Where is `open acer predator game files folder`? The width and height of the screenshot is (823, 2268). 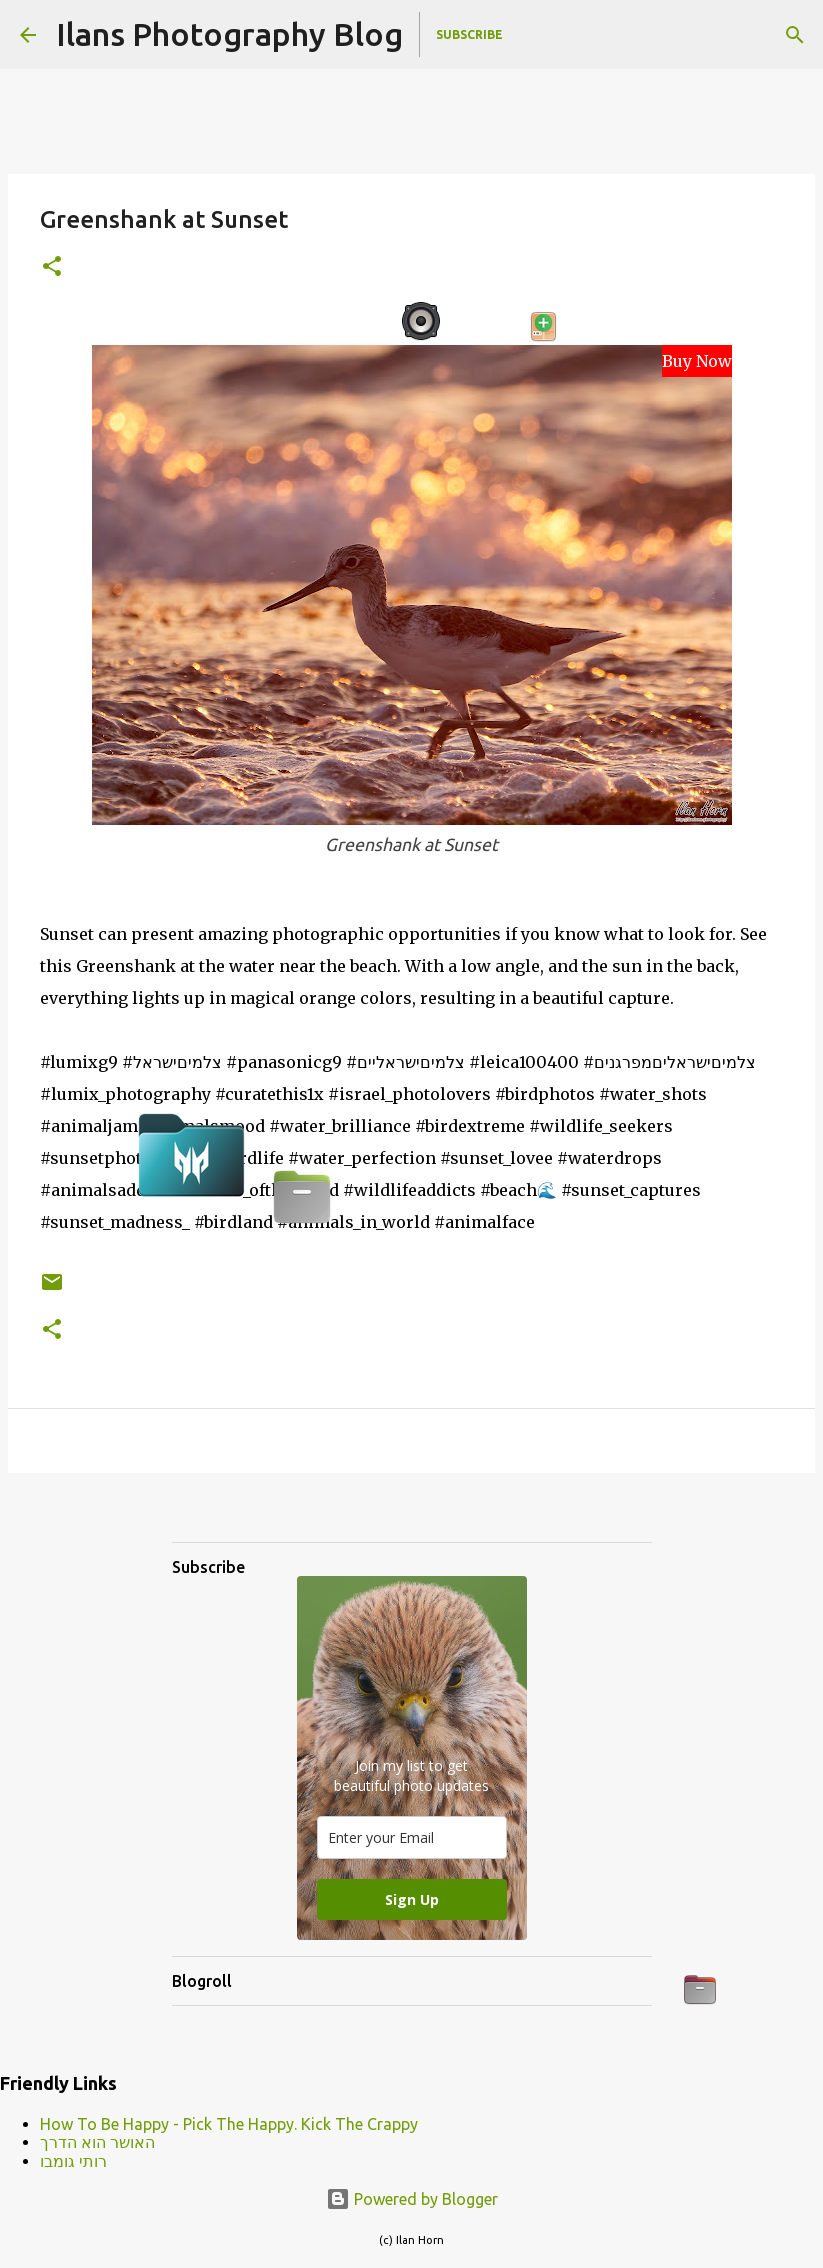
open acer predator game files folder is located at coordinates (191, 1158).